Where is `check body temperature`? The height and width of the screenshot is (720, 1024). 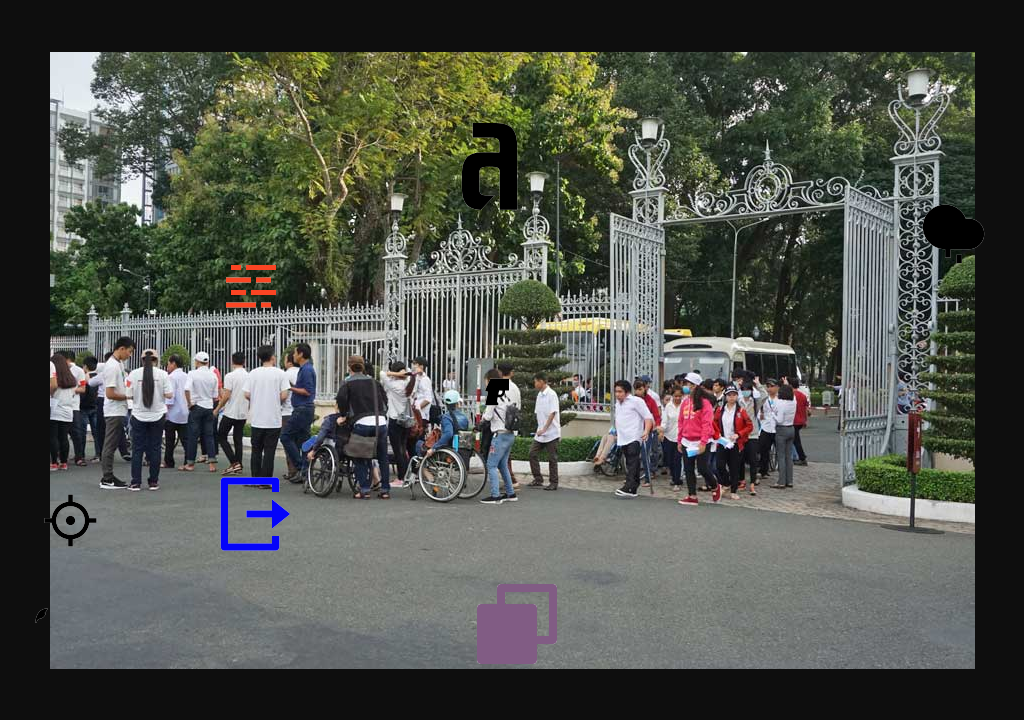
check body temperature is located at coordinates (497, 392).